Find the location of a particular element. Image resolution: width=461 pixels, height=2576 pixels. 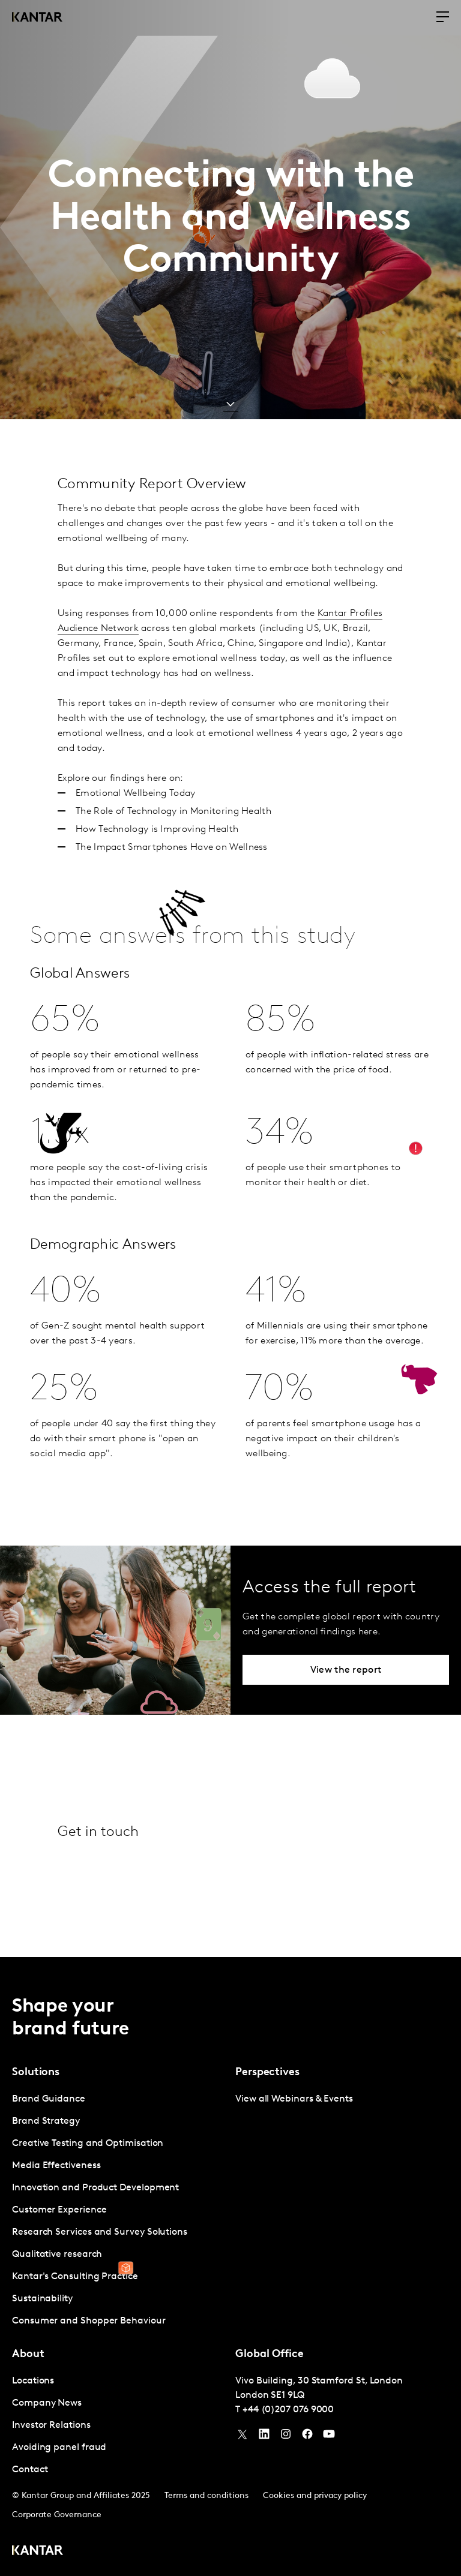

open a Blender 3D project file is located at coordinates (125, 2267).